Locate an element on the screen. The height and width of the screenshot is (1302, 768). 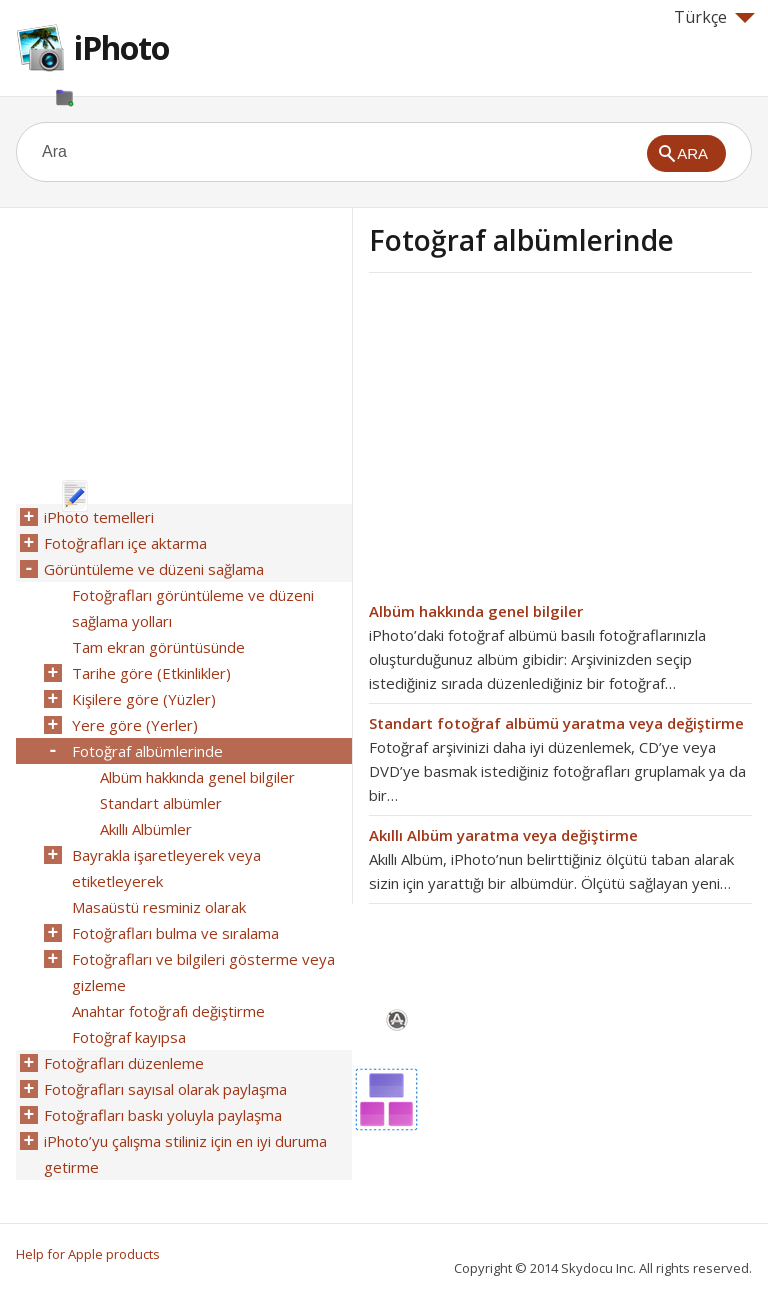
select all items in the current view is located at coordinates (386, 1099).